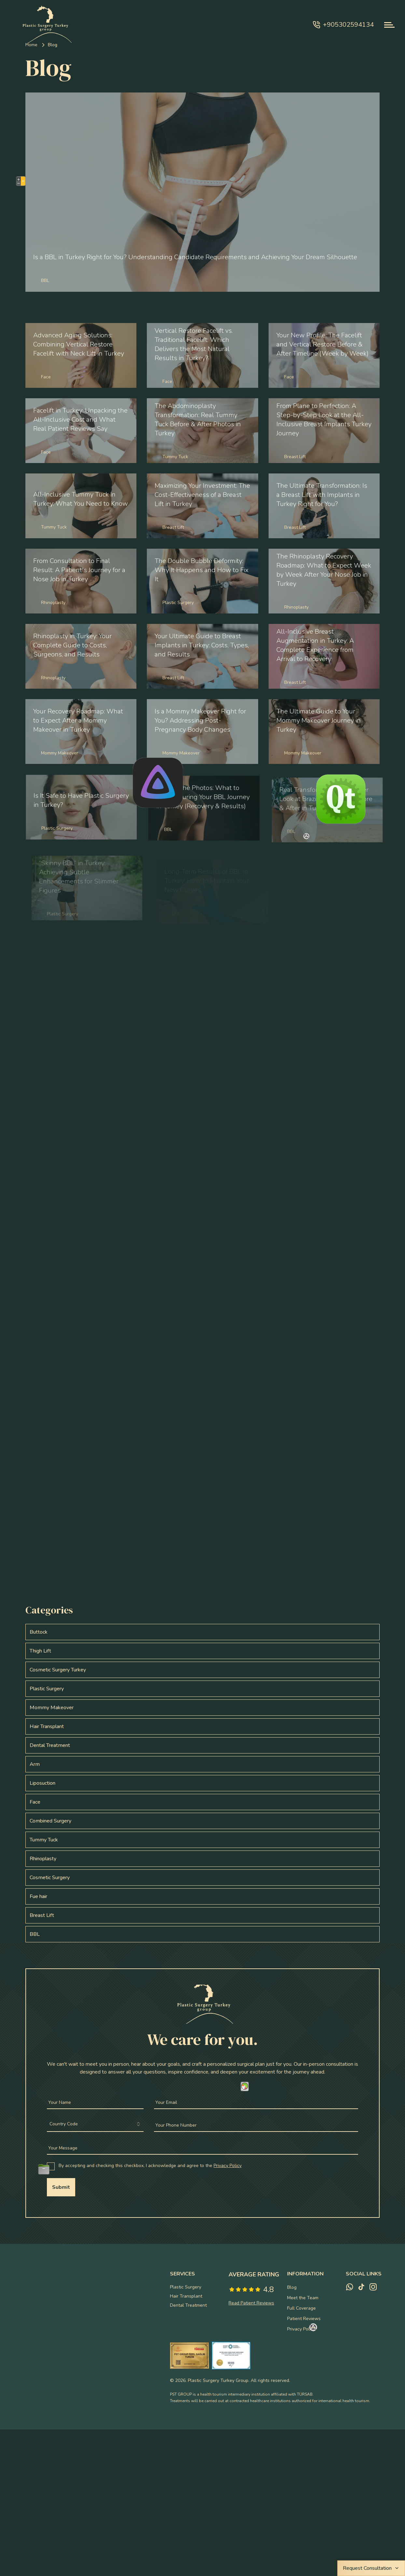 This screenshot has width=405, height=2576. I want to click on open file manager application, so click(44, 2169).